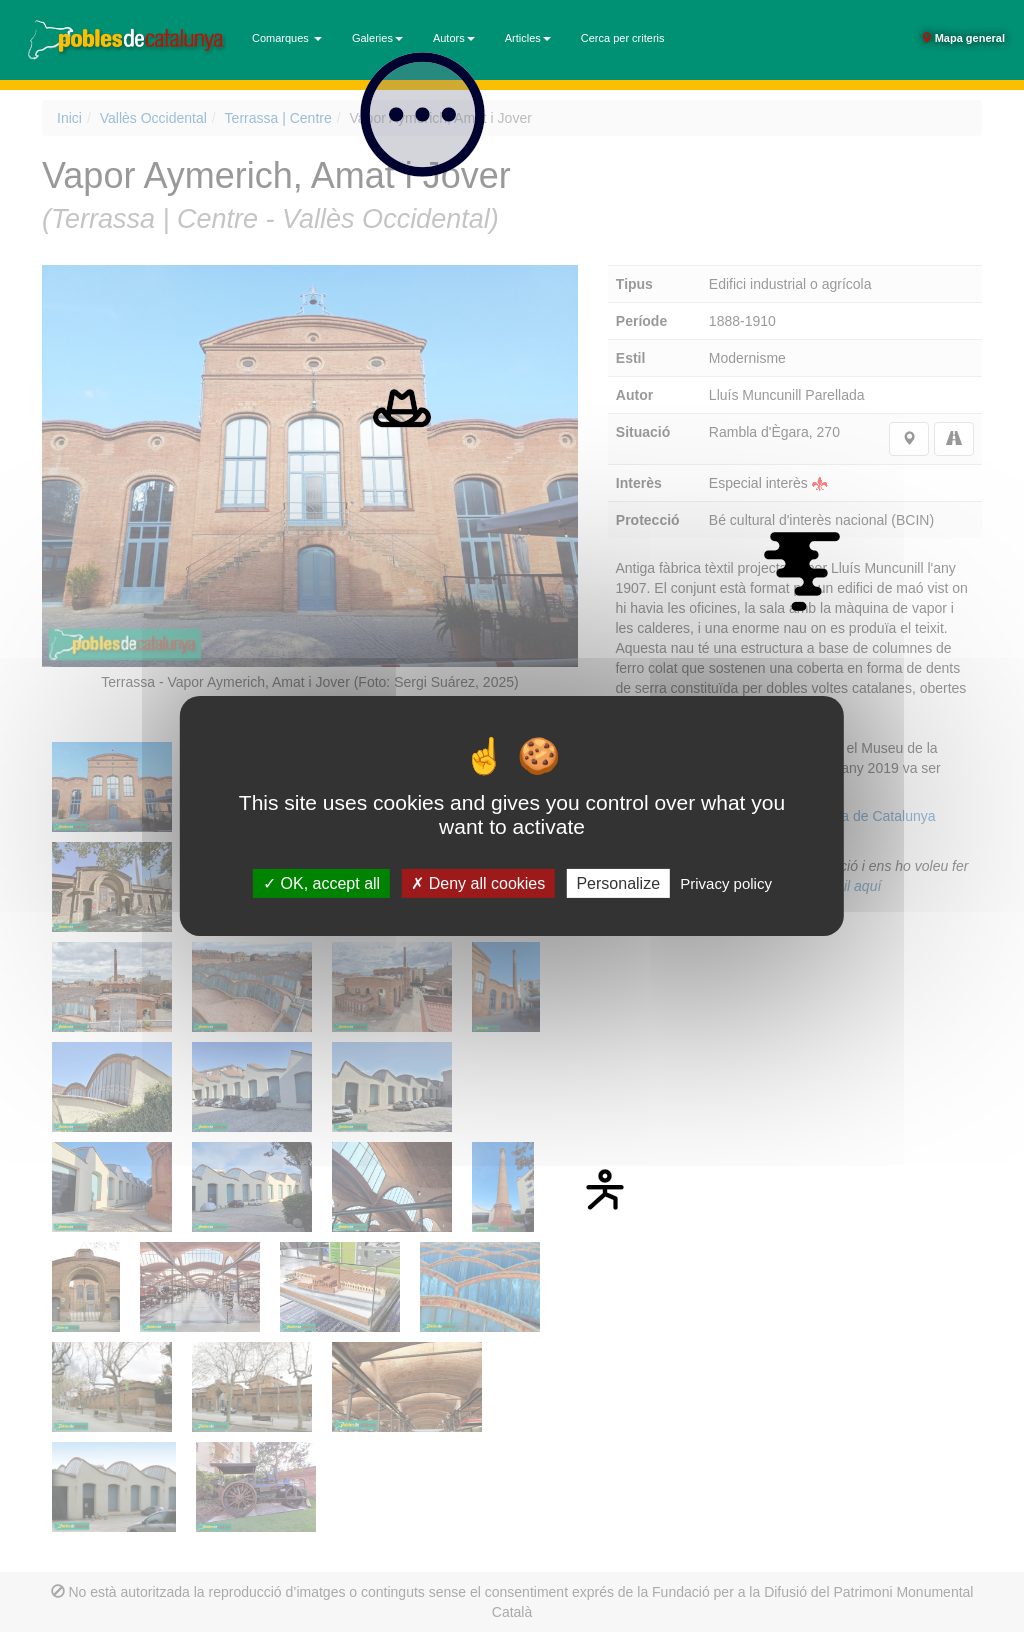 The image size is (1024, 1632). What do you see at coordinates (605, 1191) in the screenshot?
I see `access tai chi or meditation exercises` at bounding box center [605, 1191].